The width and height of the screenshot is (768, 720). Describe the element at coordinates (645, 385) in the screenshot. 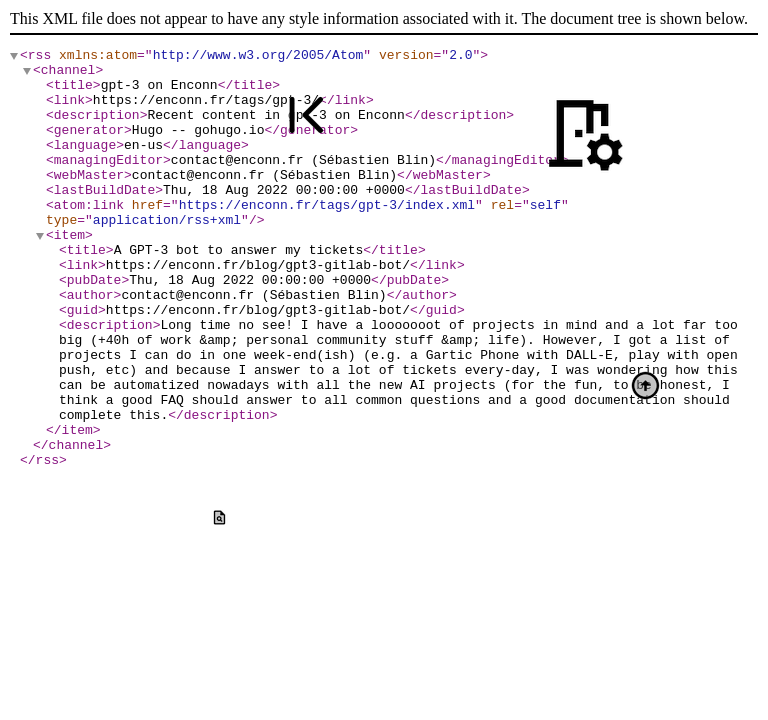

I see `upload a file or content` at that location.